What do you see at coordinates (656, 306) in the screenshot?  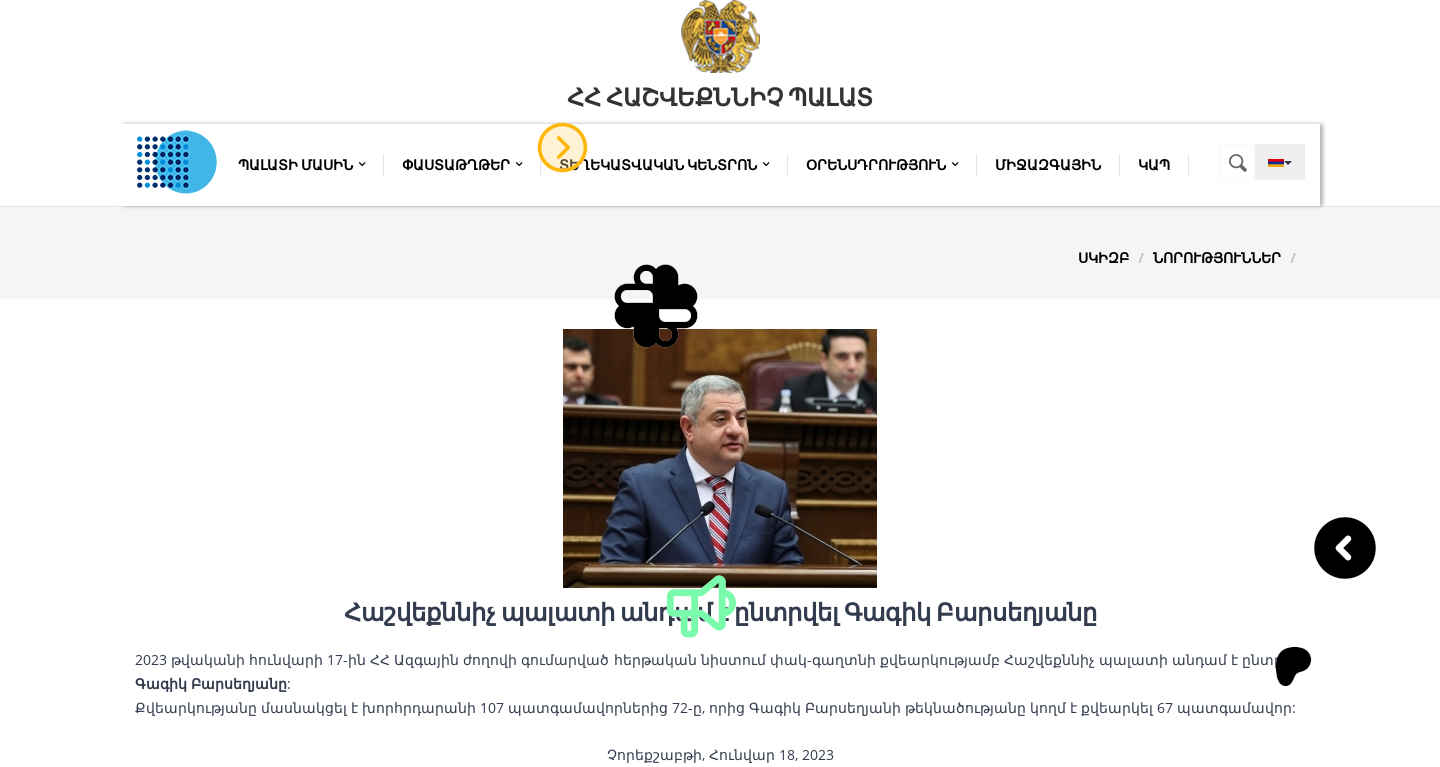 I see `open Slack messaging app` at bounding box center [656, 306].